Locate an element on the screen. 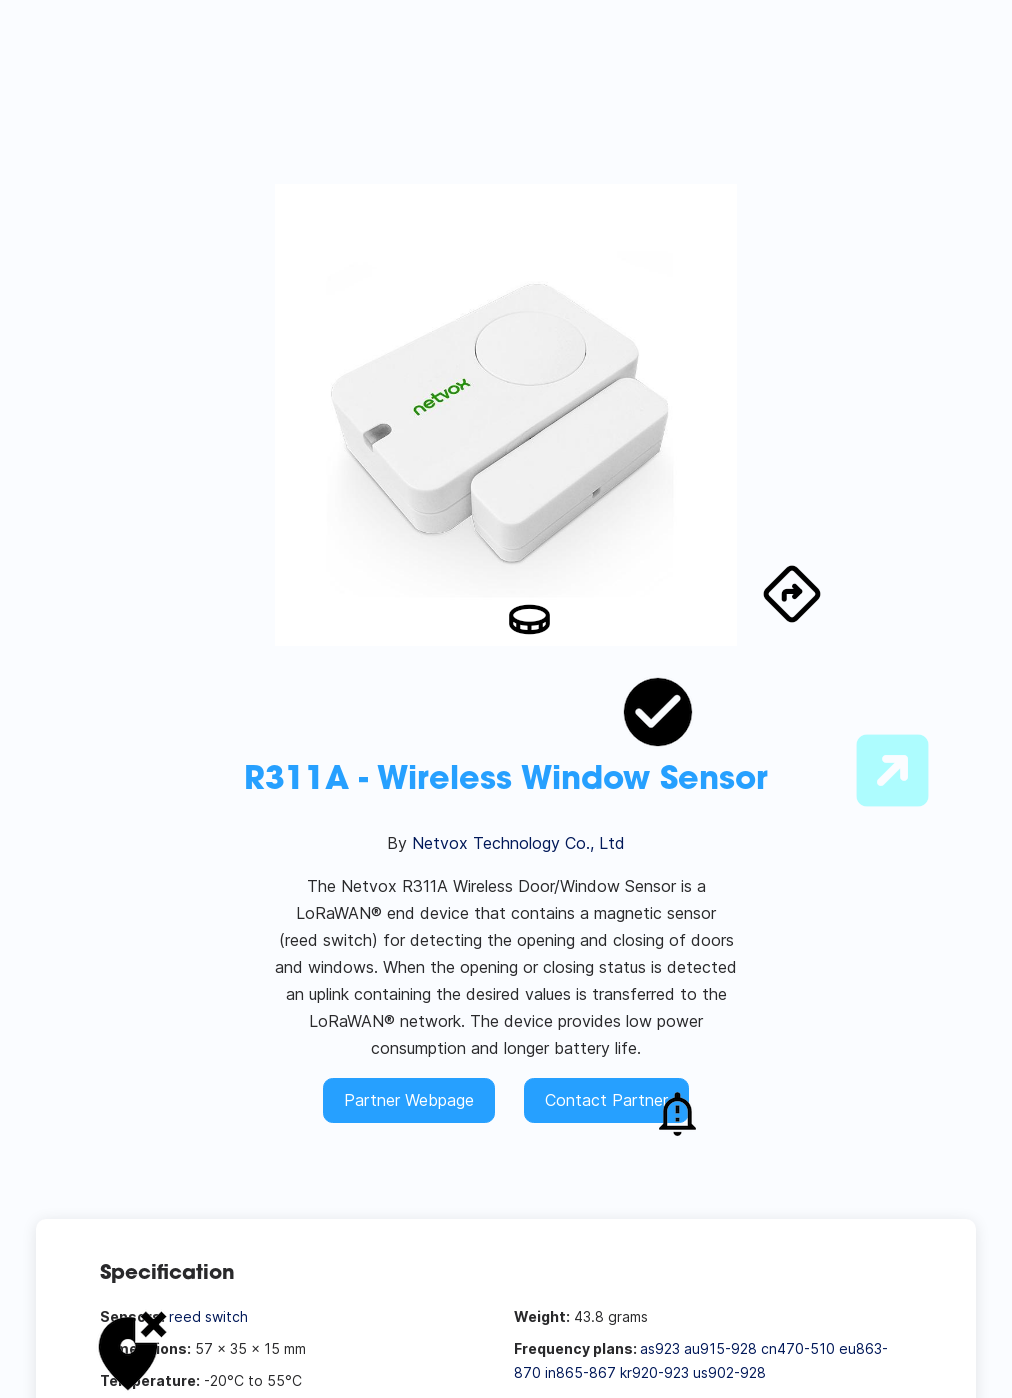 The width and height of the screenshot is (1012, 1398). view your coin balance or currency is located at coordinates (529, 619).